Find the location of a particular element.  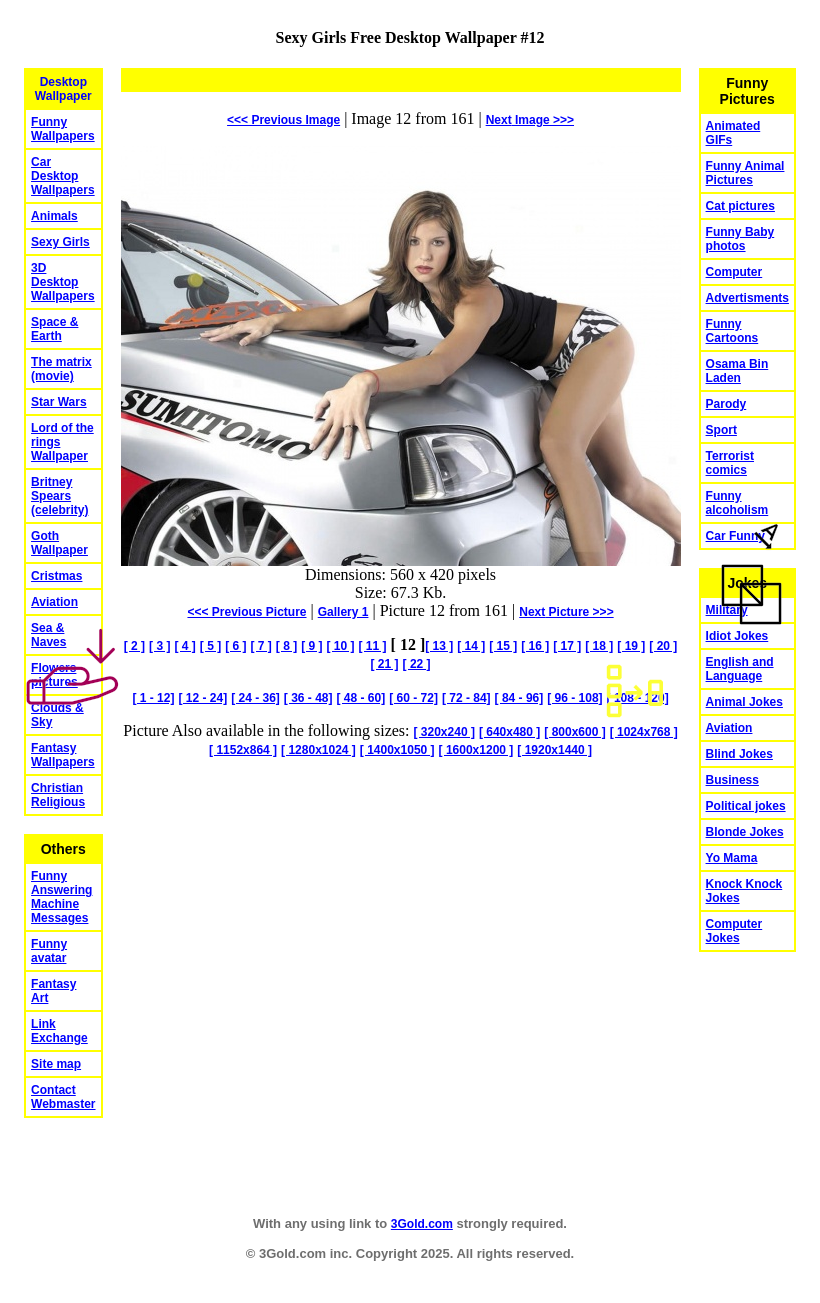

combine or merge multiple items into one is located at coordinates (633, 691).